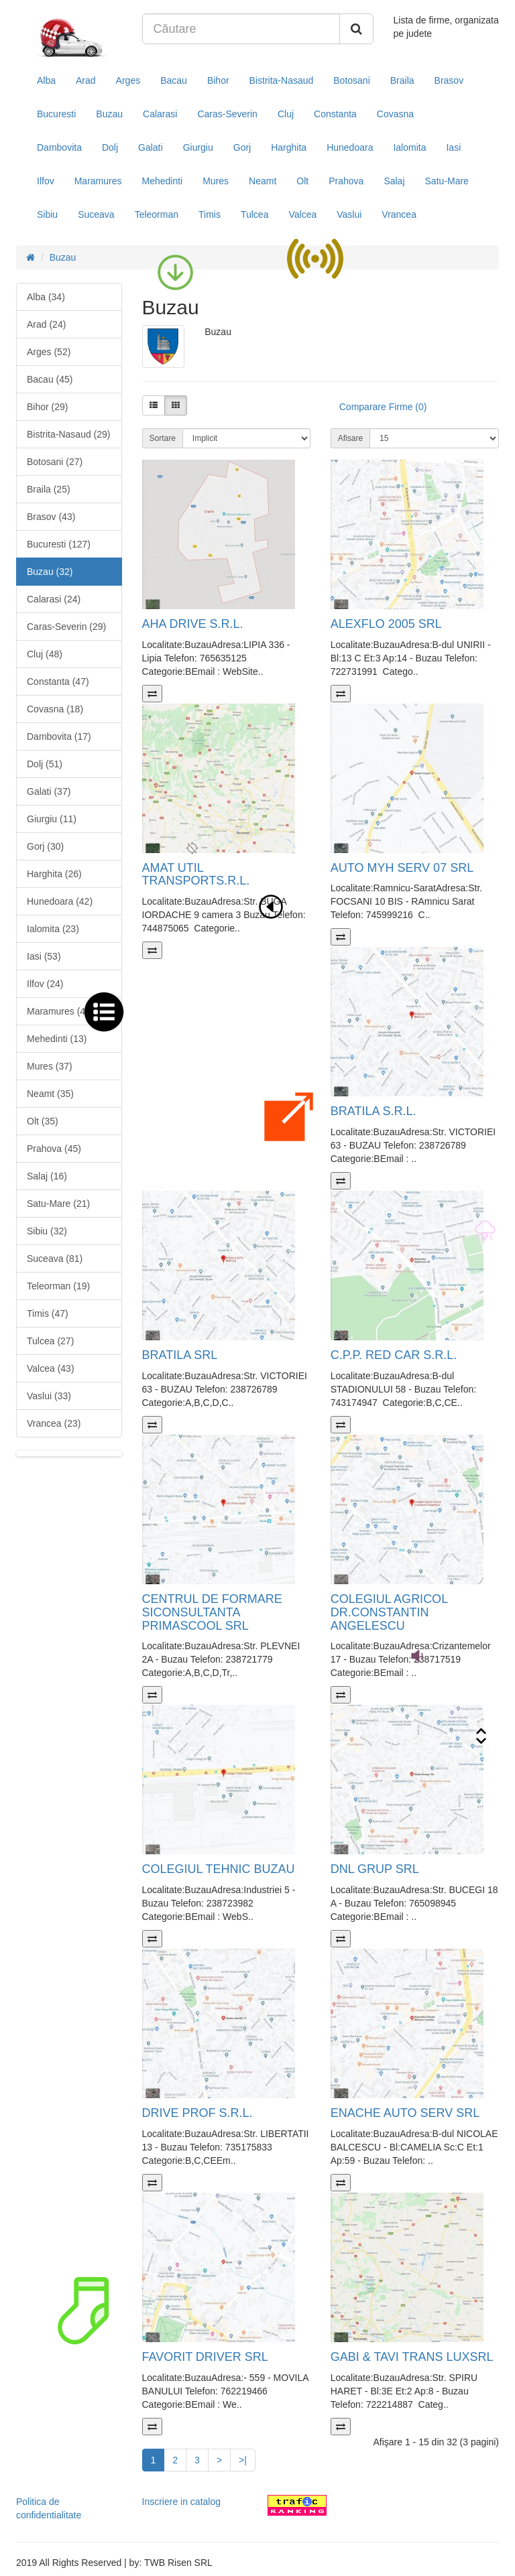 The height and width of the screenshot is (2576, 515). Describe the element at coordinates (192, 848) in the screenshot. I see `location services disabled` at that location.